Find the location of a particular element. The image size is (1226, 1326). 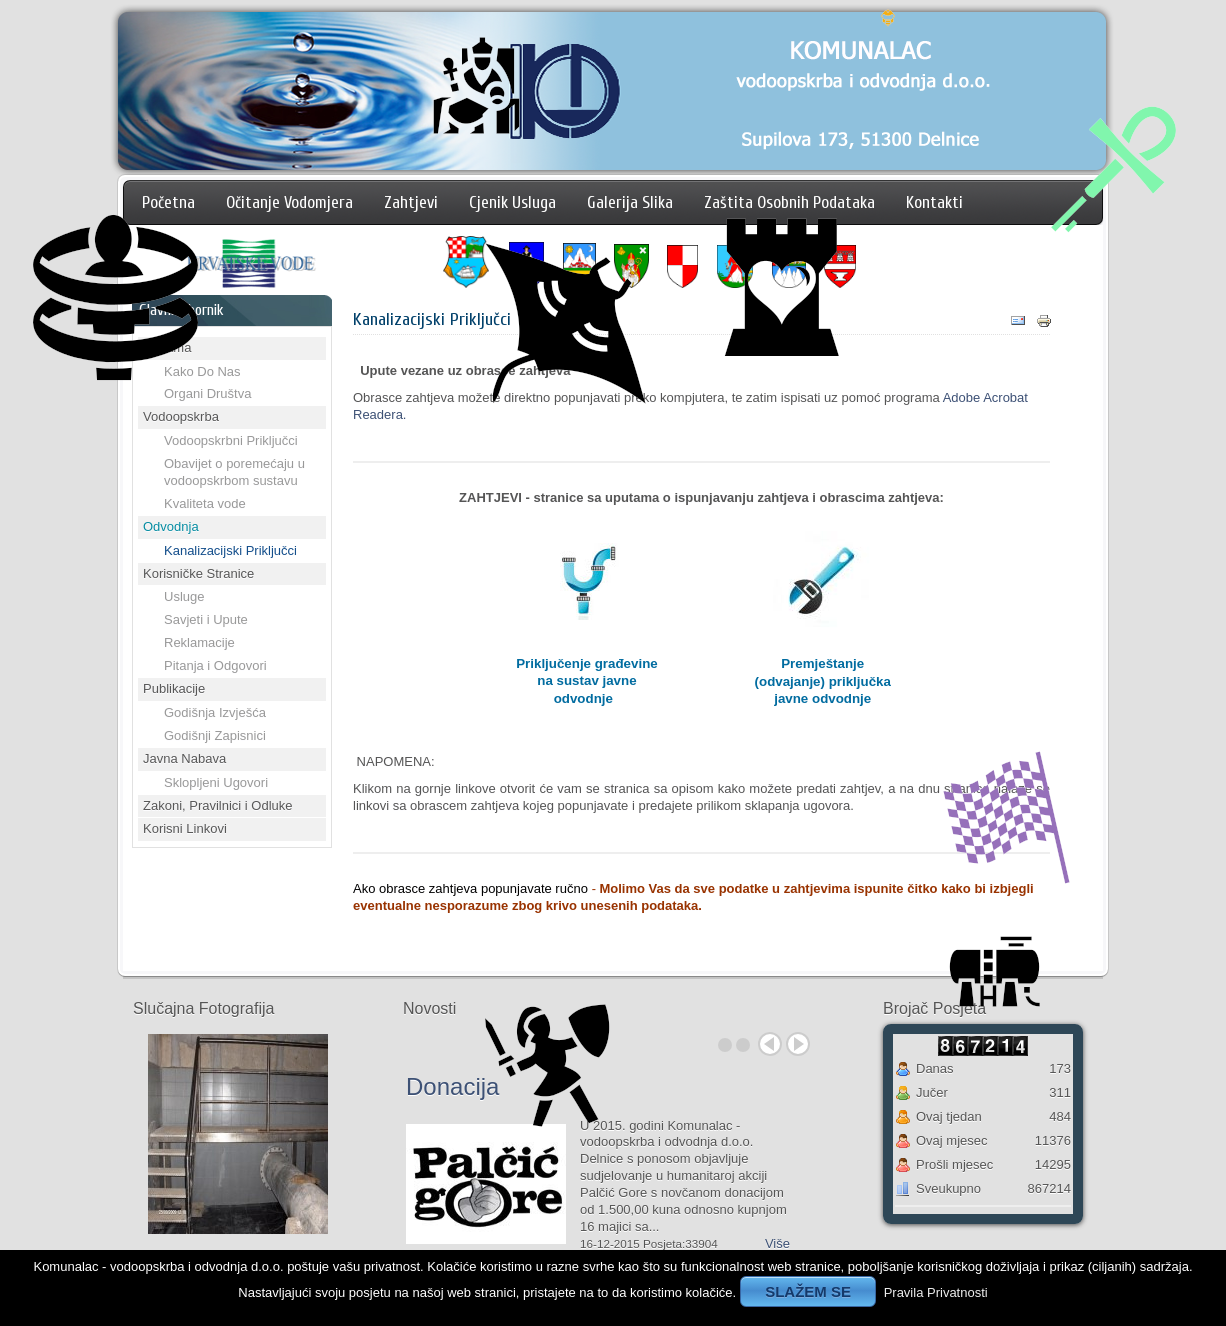

indicates race finish or completion is located at coordinates (1006, 817).